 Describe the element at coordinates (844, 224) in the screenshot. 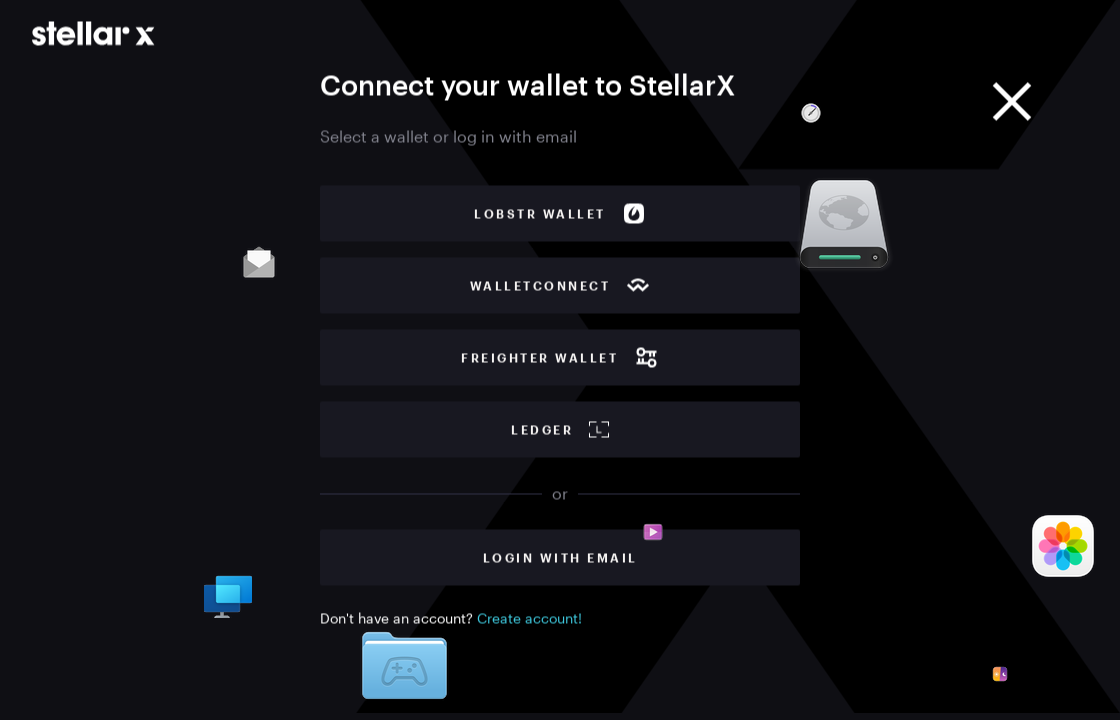

I see `access network server or shared storage` at that location.